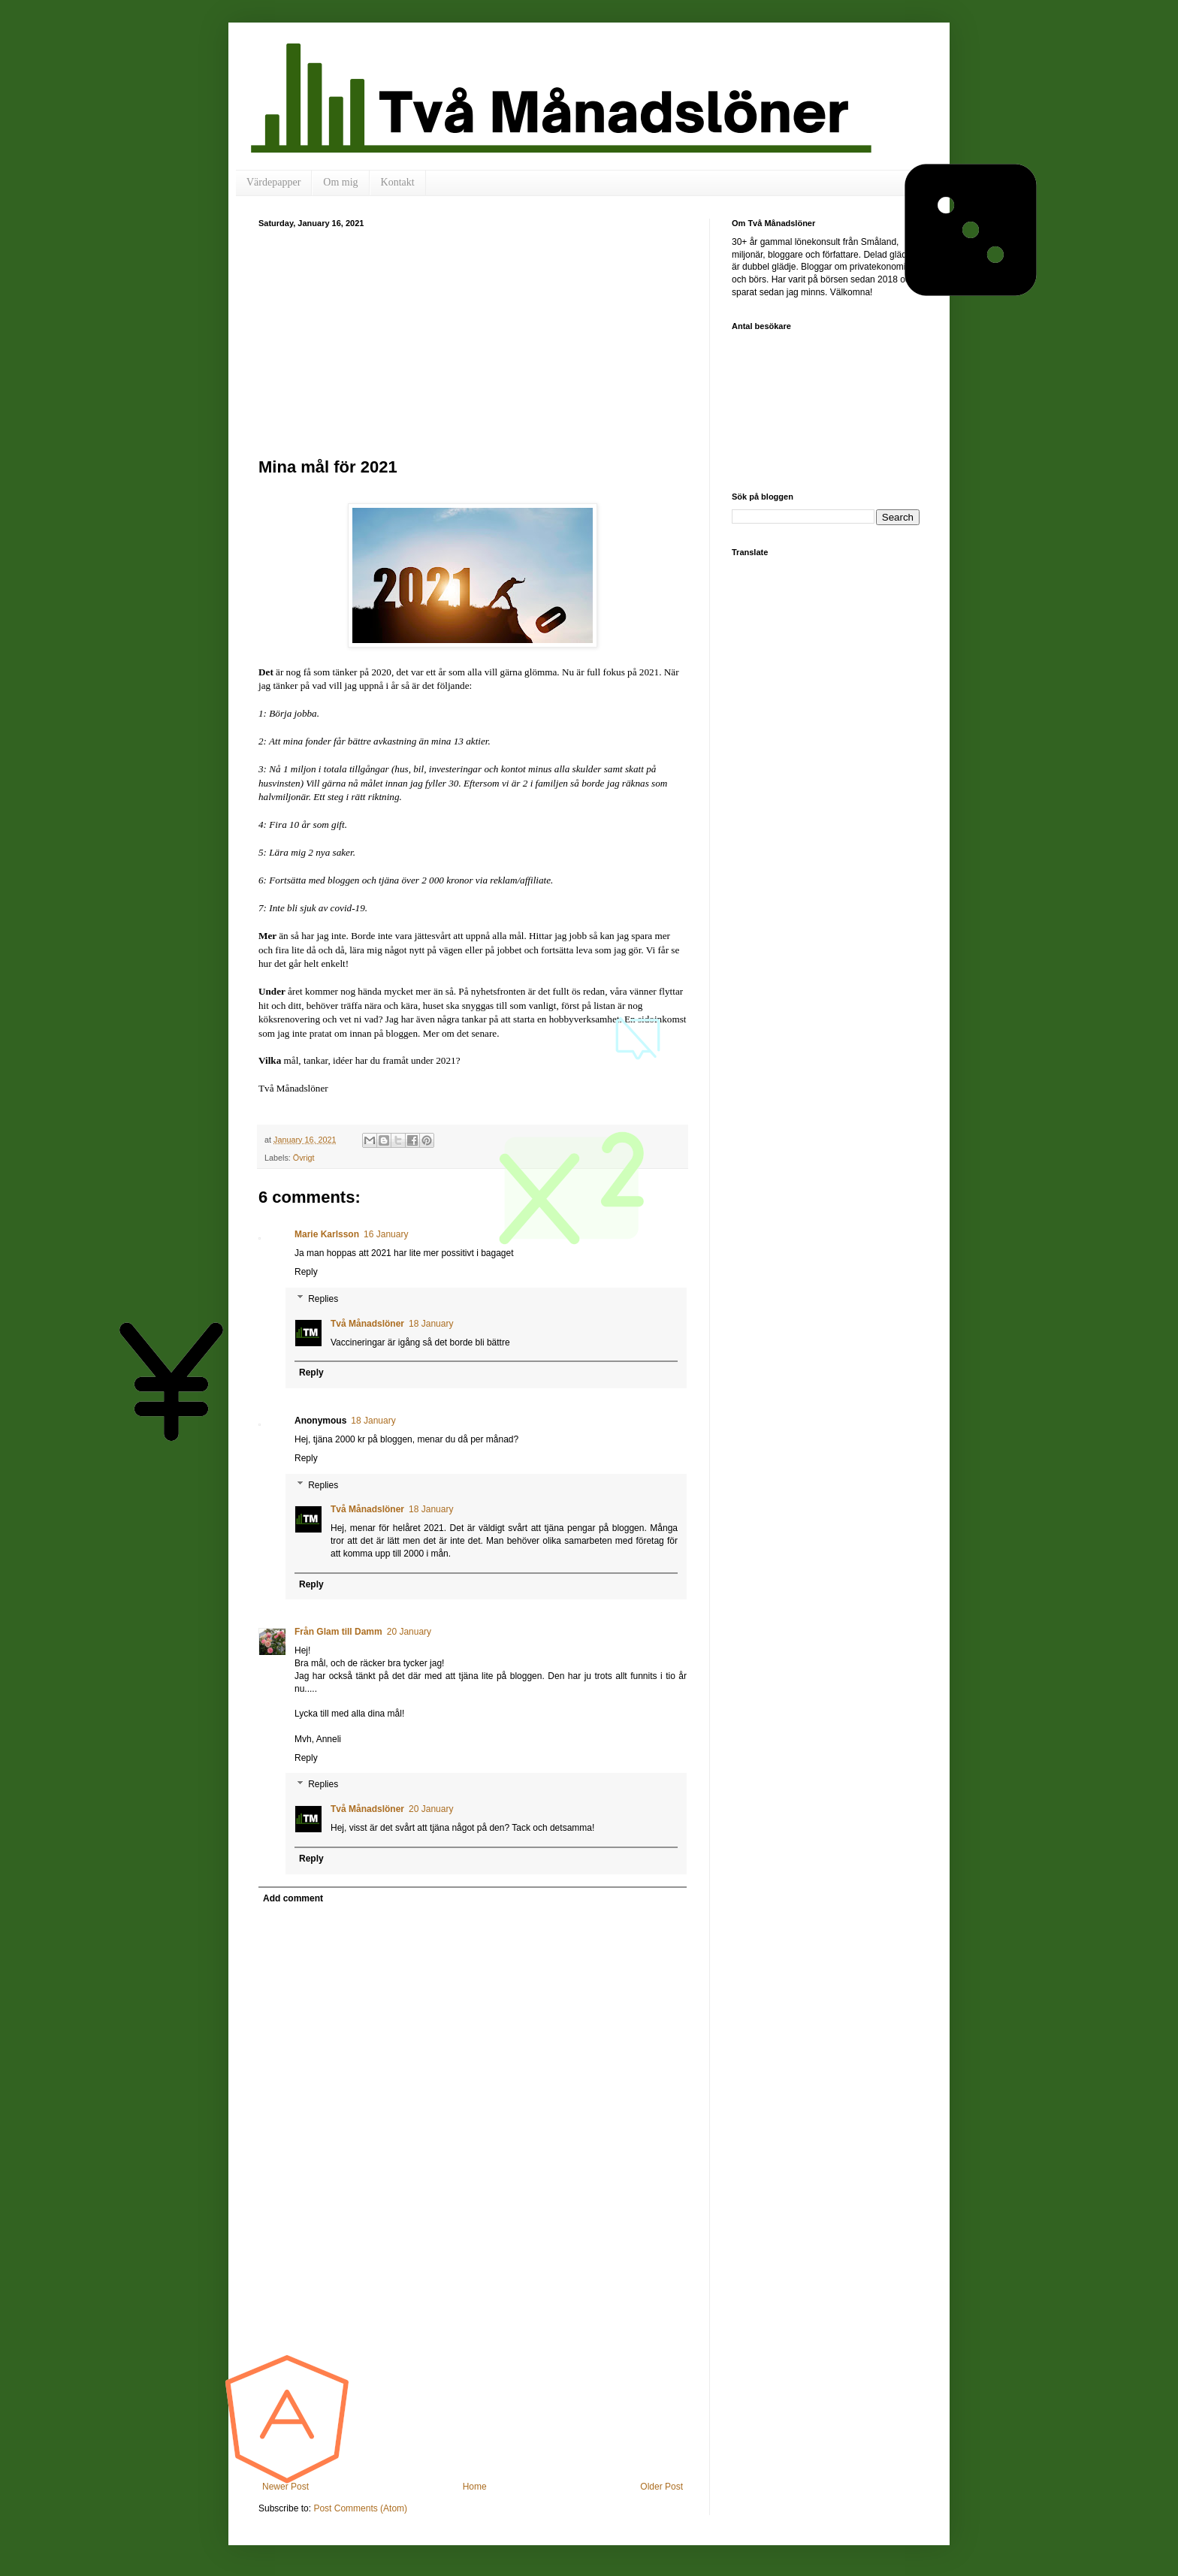 The width and height of the screenshot is (1178, 2576). What do you see at coordinates (638, 1037) in the screenshot?
I see `mute or disable chat notifications` at bounding box center [638, 1037].